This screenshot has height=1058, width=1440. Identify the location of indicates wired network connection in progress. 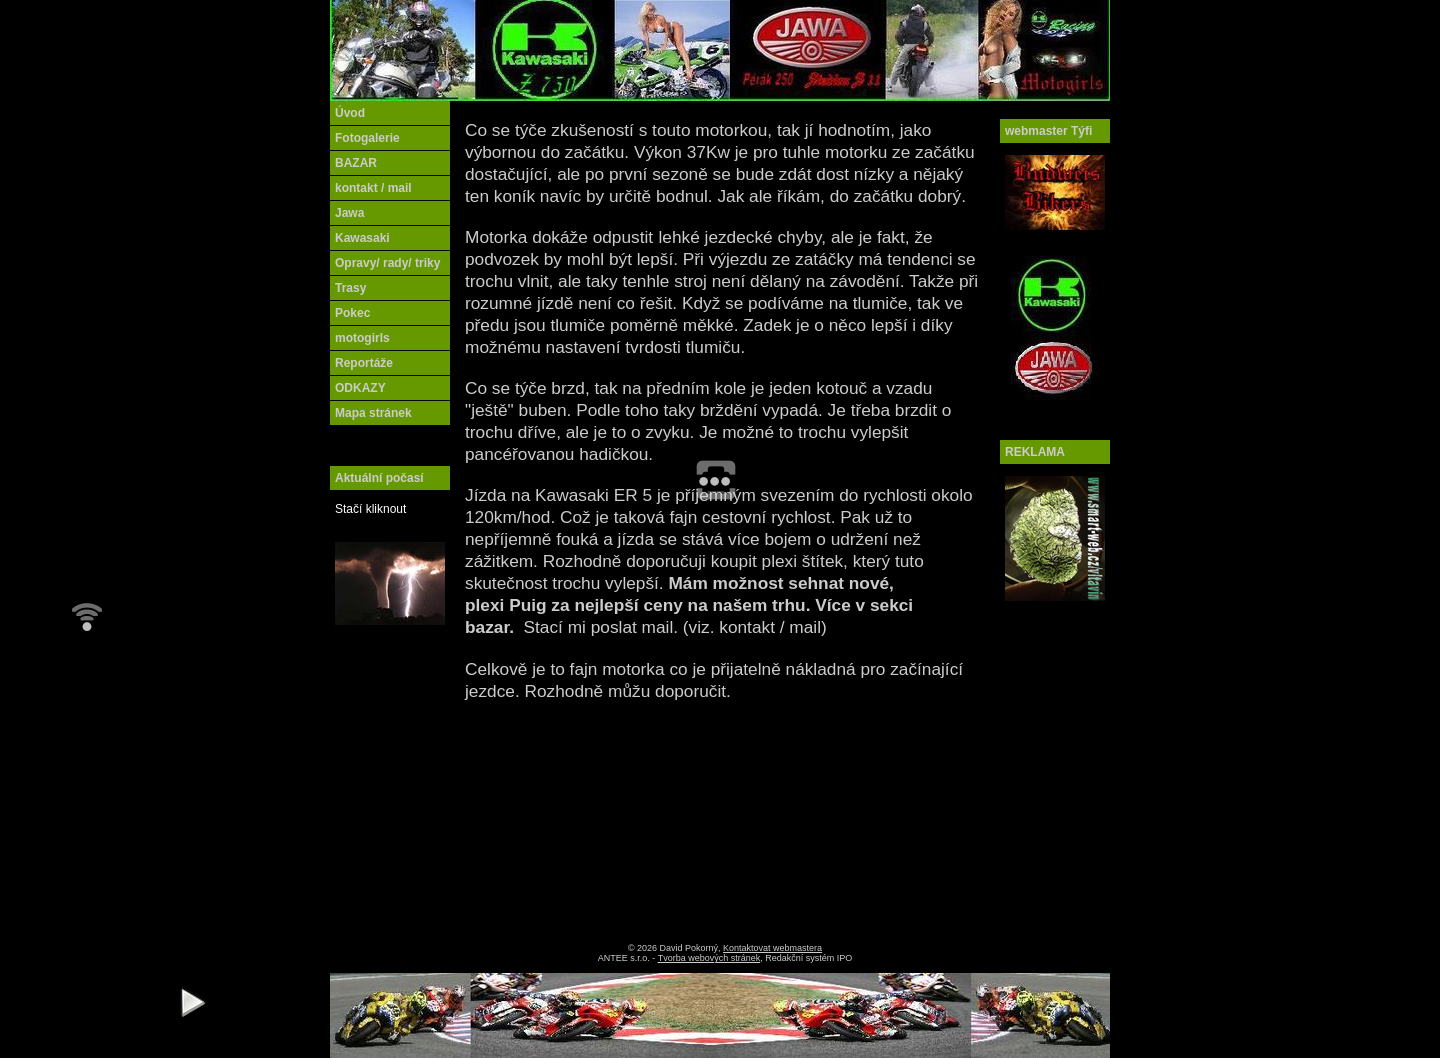
(716, 480).